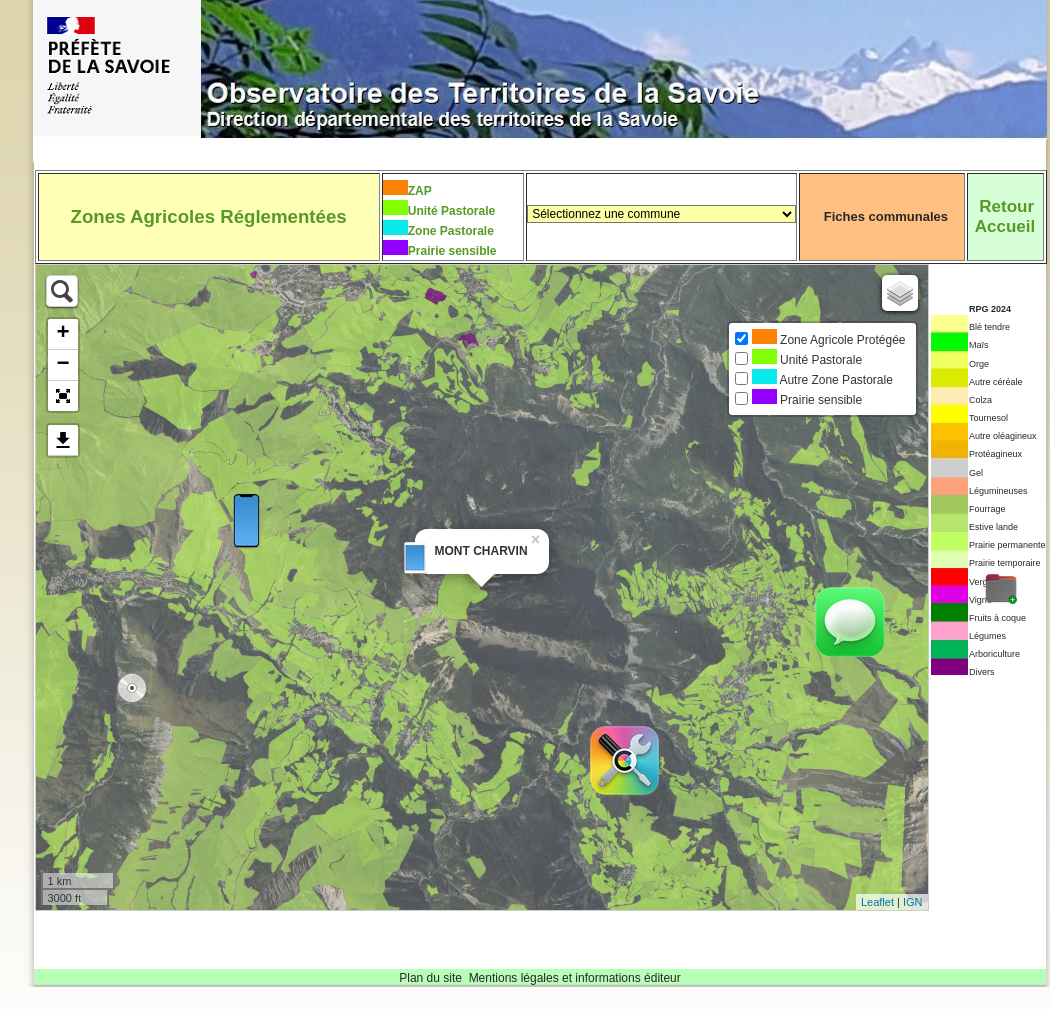 The width and height of the screenshot is (1050, 1009). Describe the element at coordinates (624, 760) in the screenshot. I see `open ColorSync Utility to manage color profiles` at that location.